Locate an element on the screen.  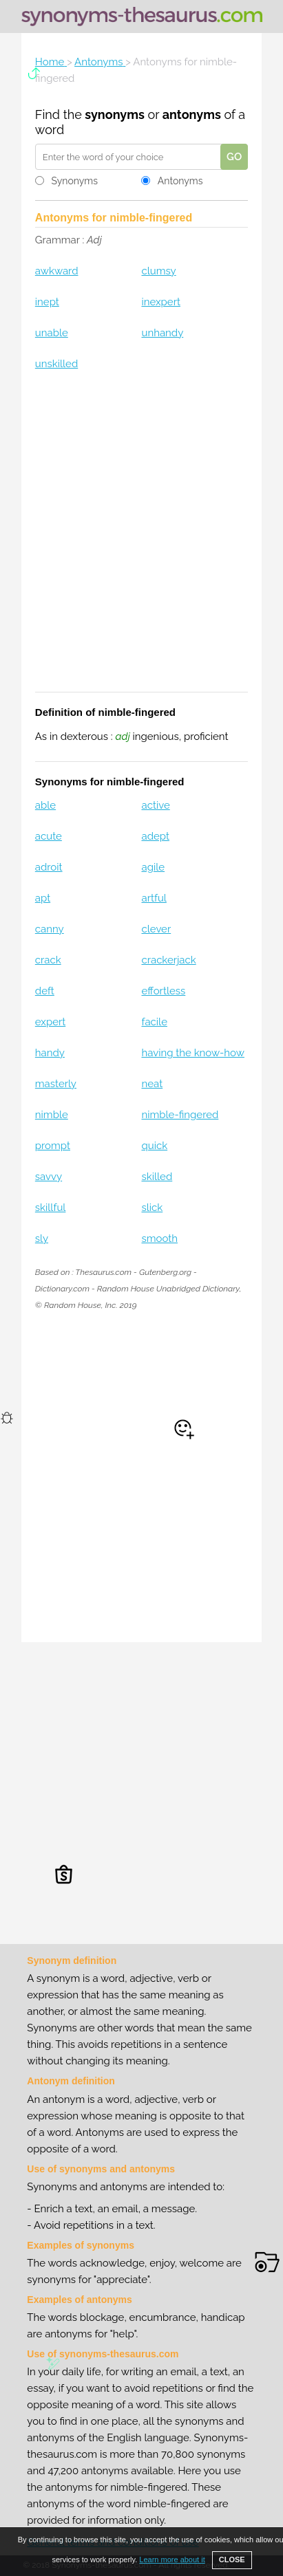
open the Shopee shopping app is located at coordinates (63, 1874).